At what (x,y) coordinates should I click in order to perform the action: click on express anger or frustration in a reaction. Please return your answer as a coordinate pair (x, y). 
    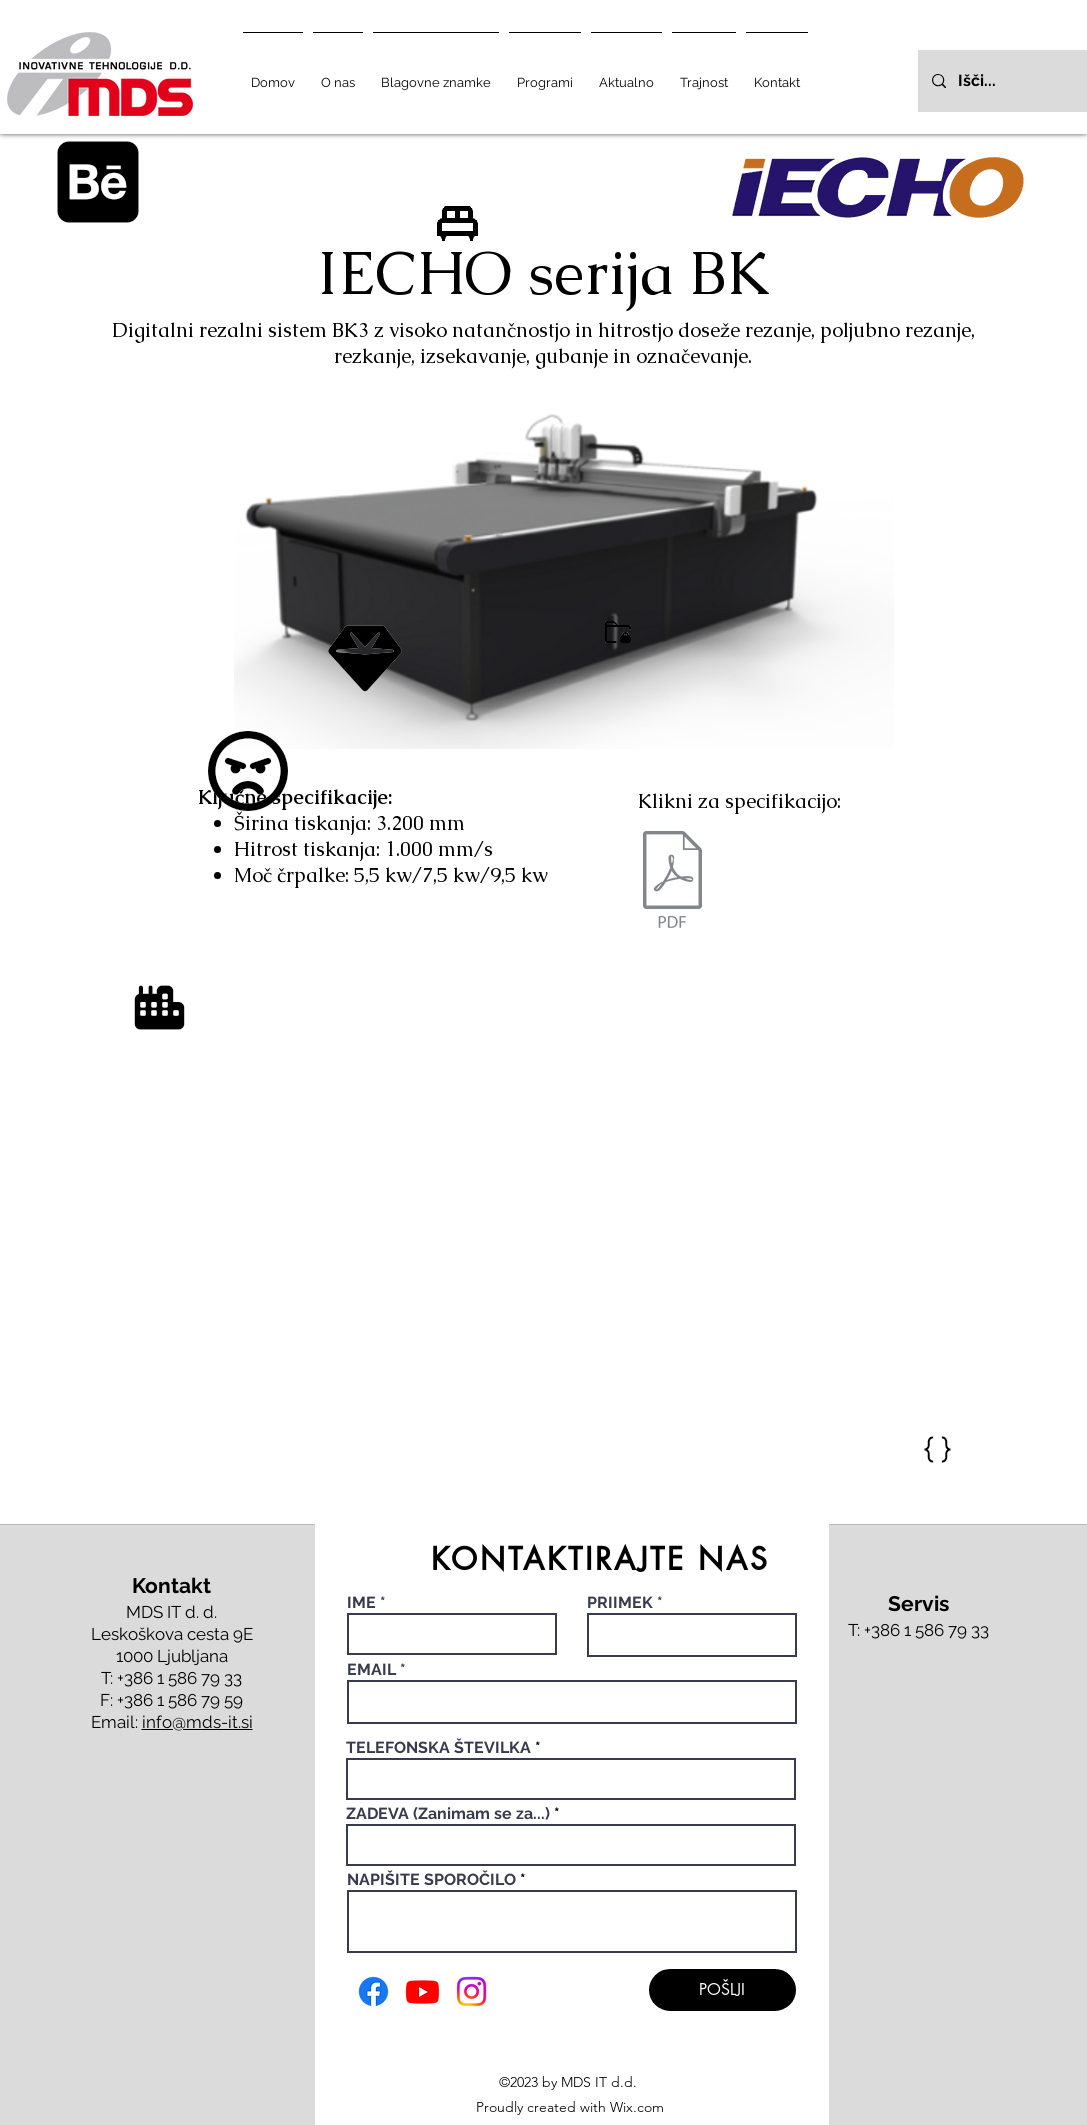
    Looking at the image, I should click on (248, 771).